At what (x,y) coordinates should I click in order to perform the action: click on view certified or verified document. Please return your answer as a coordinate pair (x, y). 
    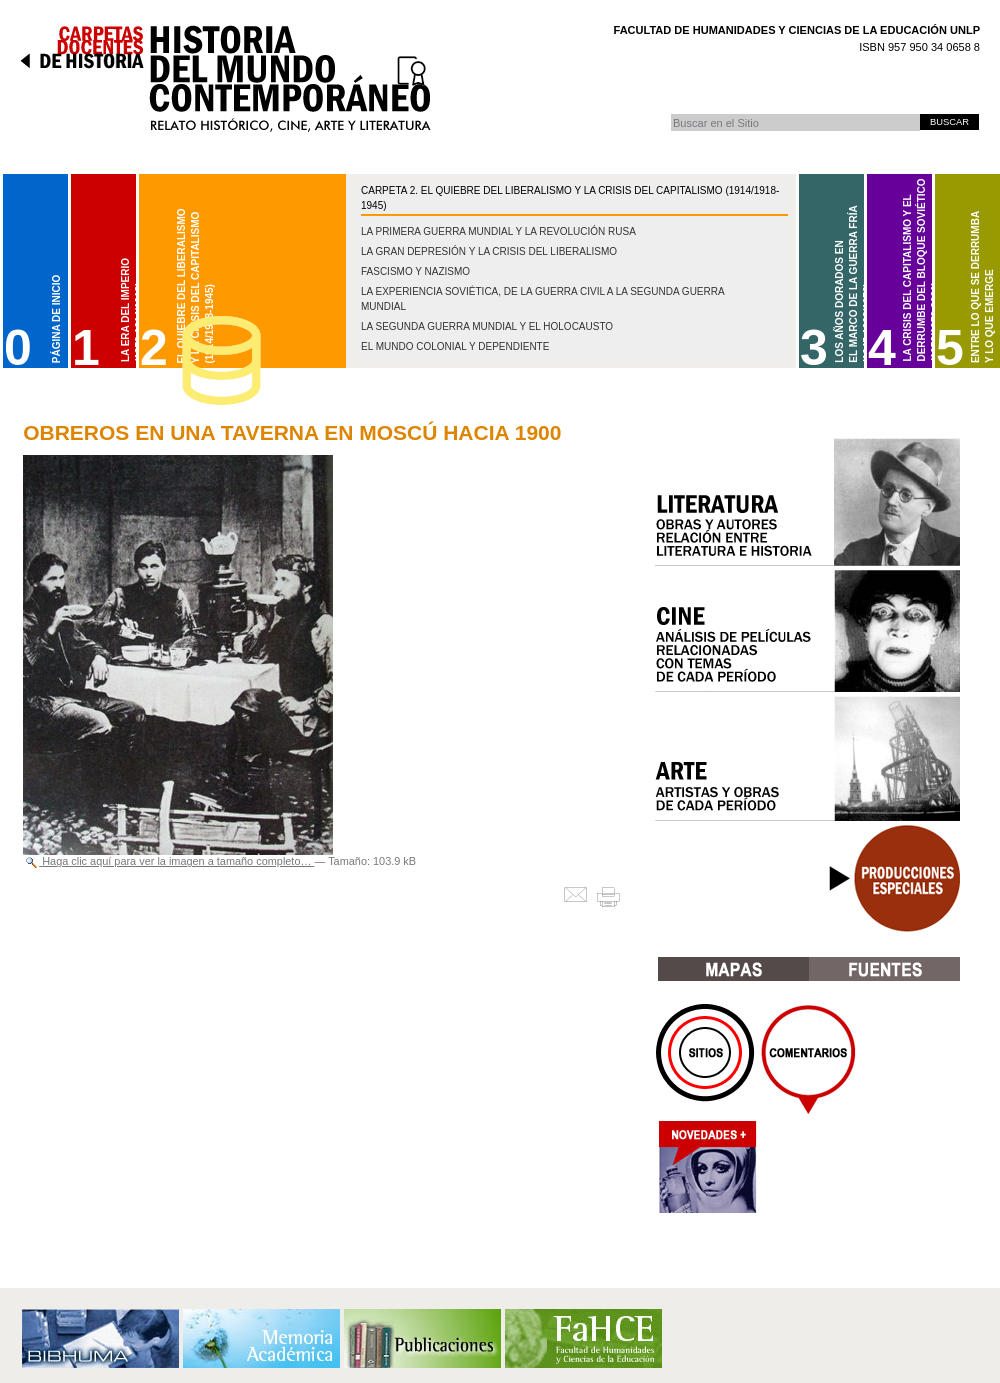
    Looking at the image, I should click on (410, 70).